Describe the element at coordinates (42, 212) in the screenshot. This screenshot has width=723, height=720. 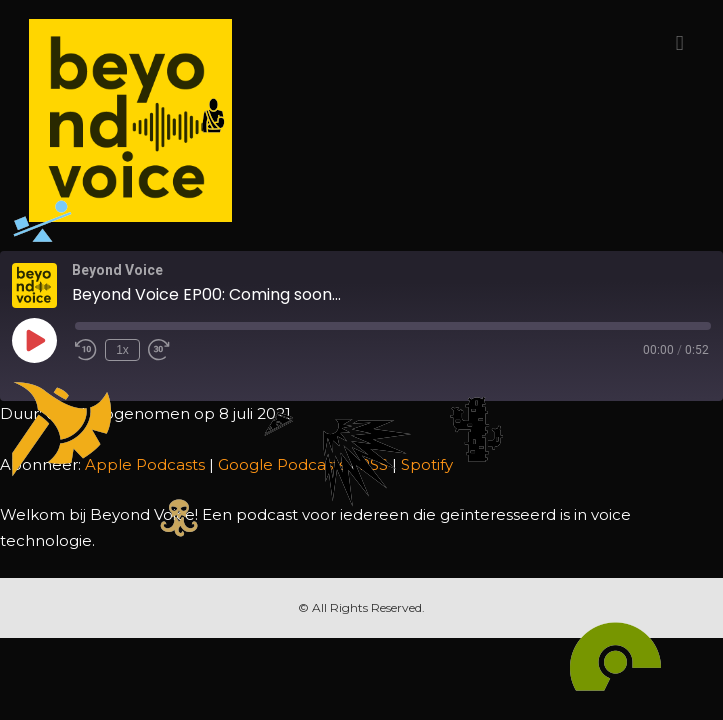
I see `indicates an unbalanced or unequal state` at that location.